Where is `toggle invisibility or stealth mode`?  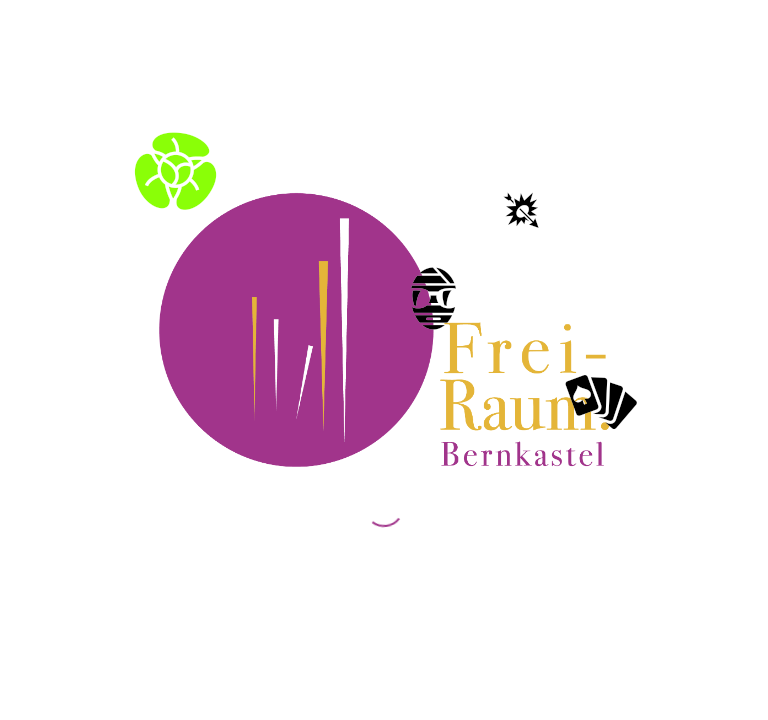
toggle invisibility or stealth mode is located at coordinates (433, 298).